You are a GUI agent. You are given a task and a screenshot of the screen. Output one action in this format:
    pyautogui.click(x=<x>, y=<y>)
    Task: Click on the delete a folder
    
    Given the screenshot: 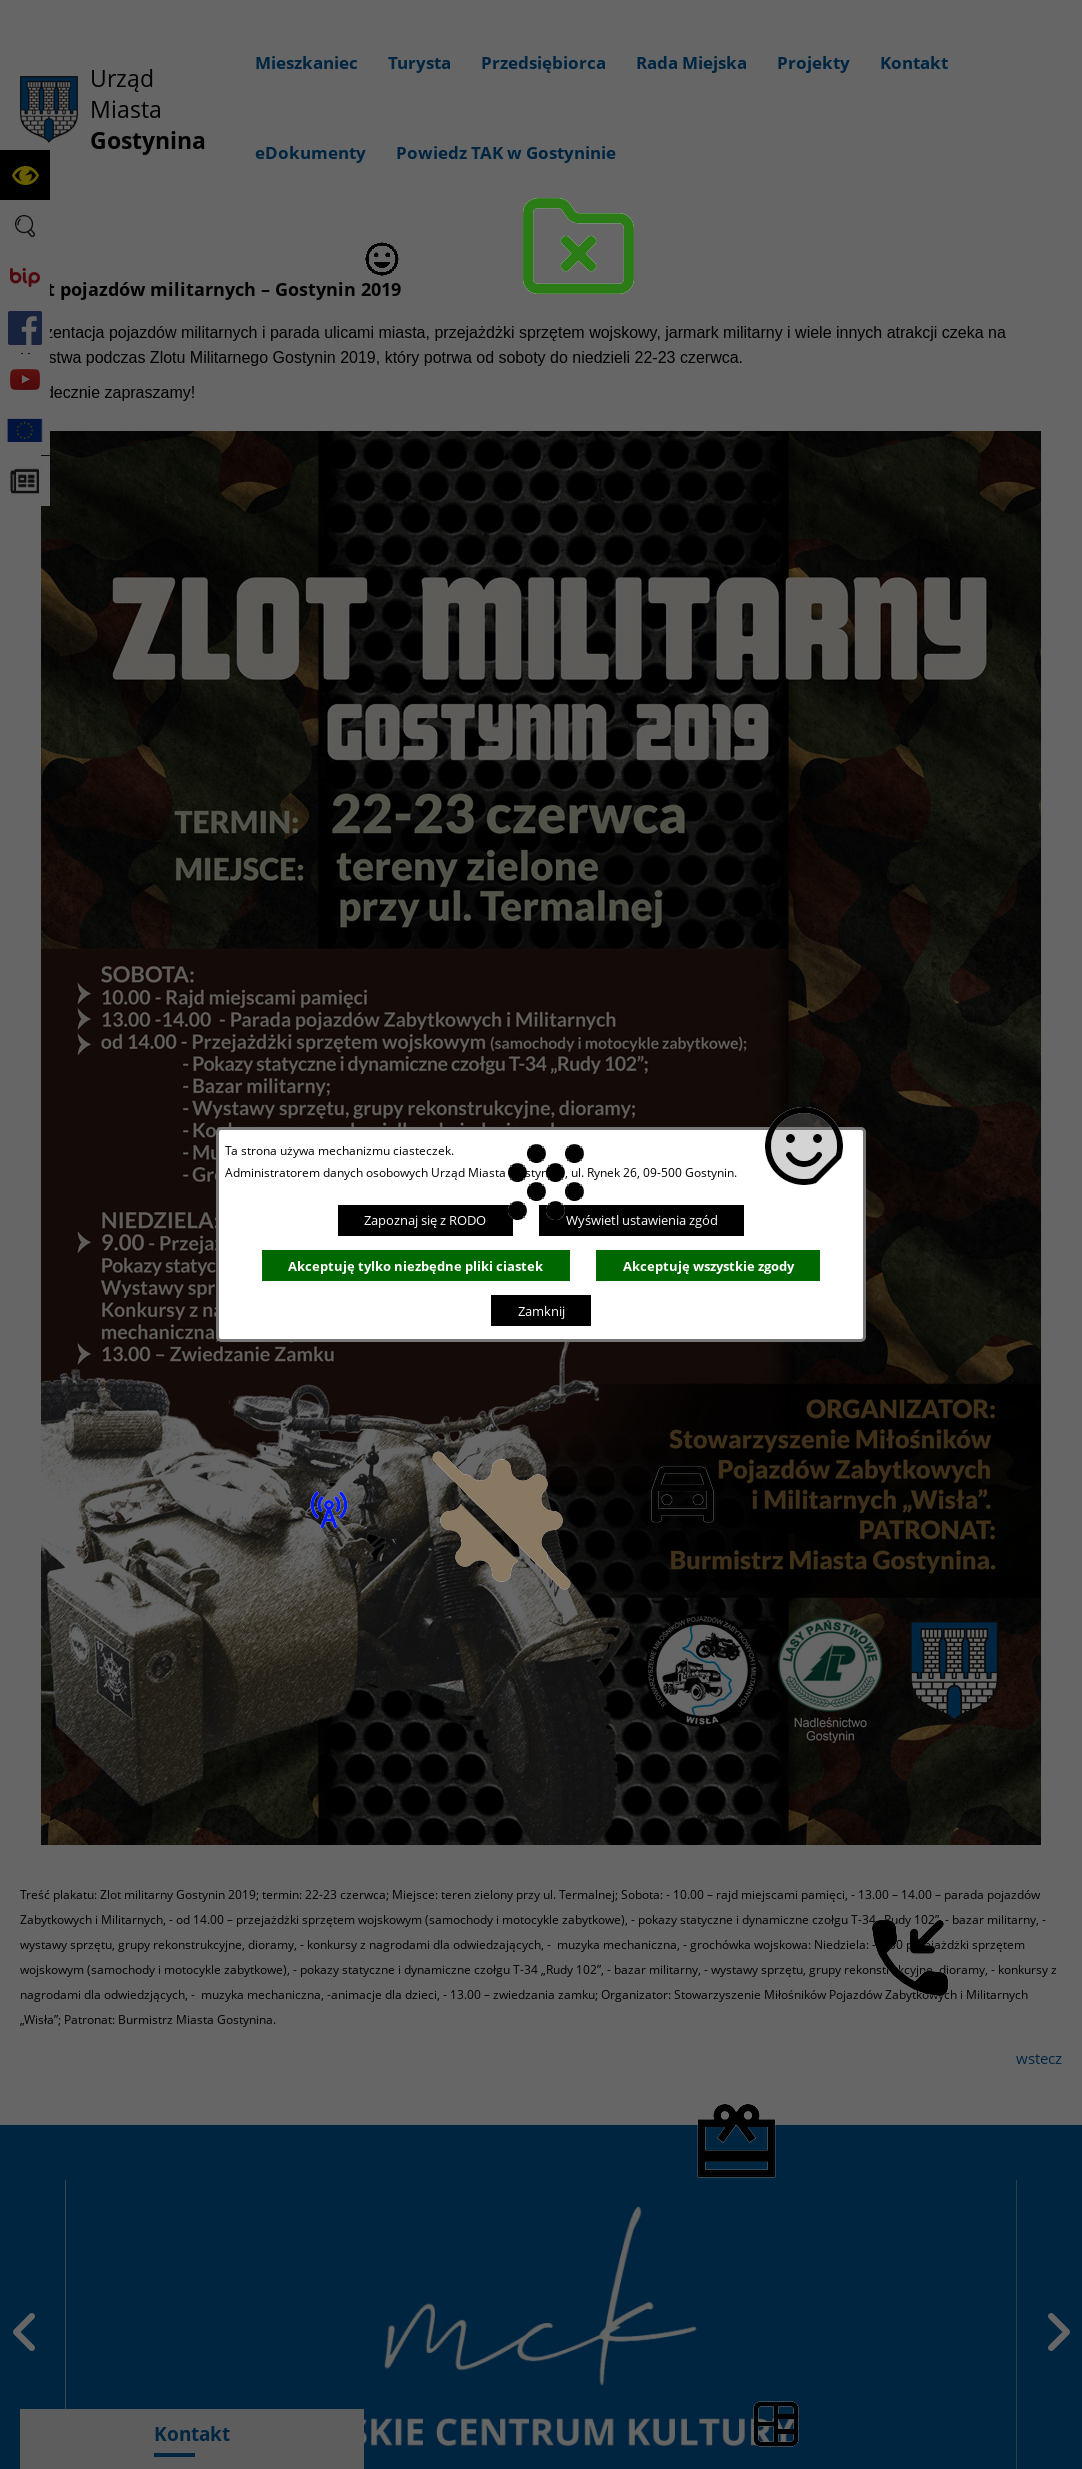 What is the action you would take?
    pyautogui.click(x=578, y=248)
    